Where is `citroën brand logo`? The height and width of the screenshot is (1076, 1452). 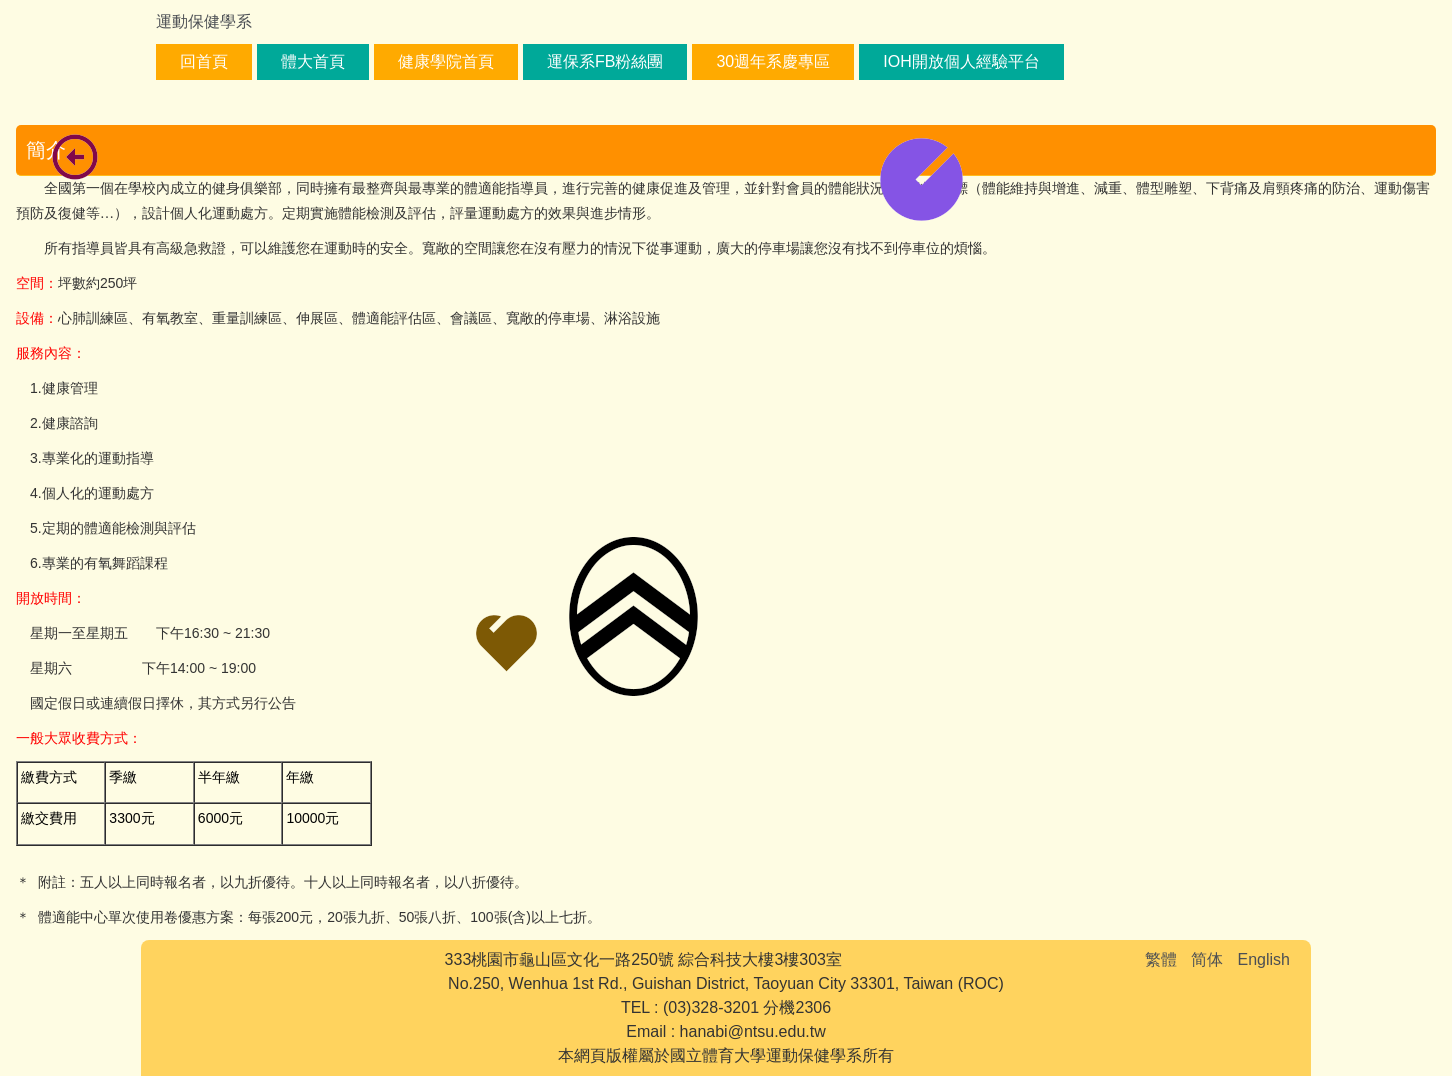 citroën brand logo is located at coordinates (633, 616).